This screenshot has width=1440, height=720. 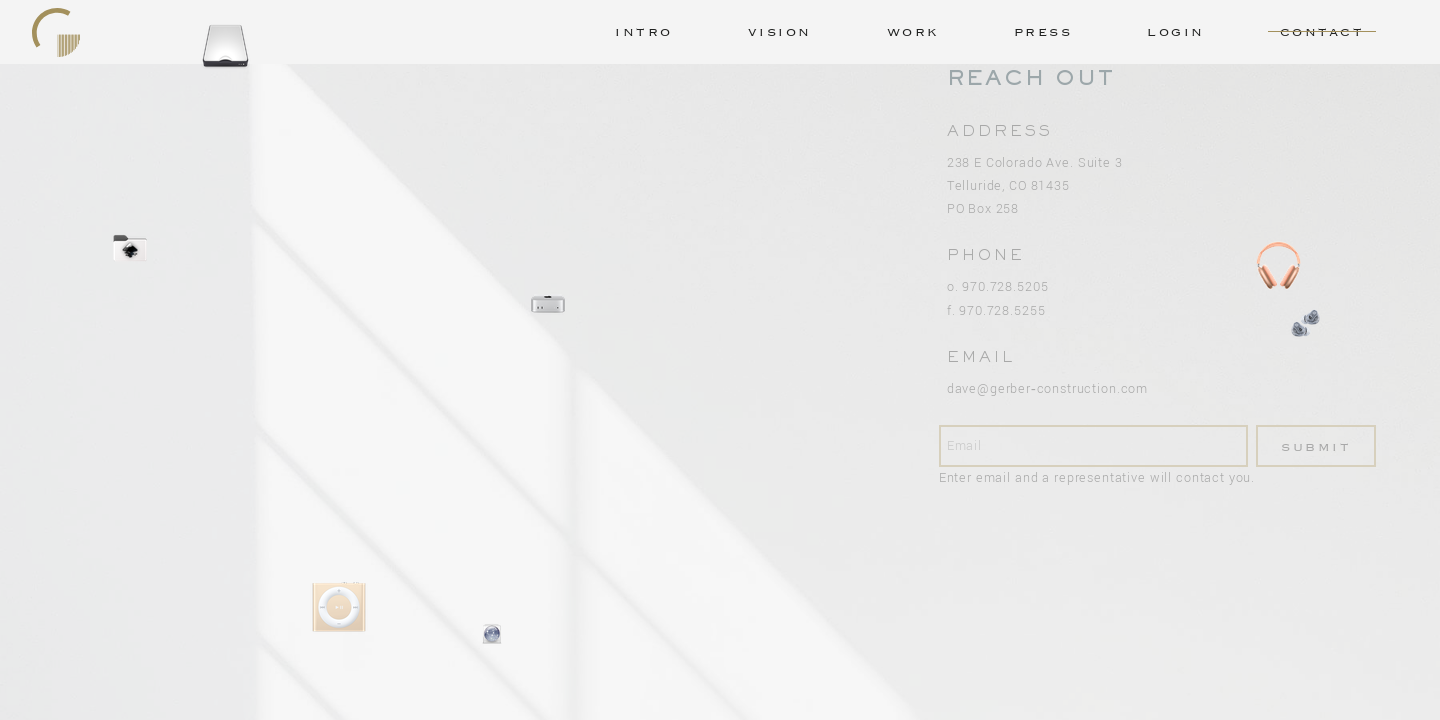 What do you see at coordinates (548, 303) in the screenshot?
I see `represents a mac mini device in system settings` at bounding box center [548, 303].